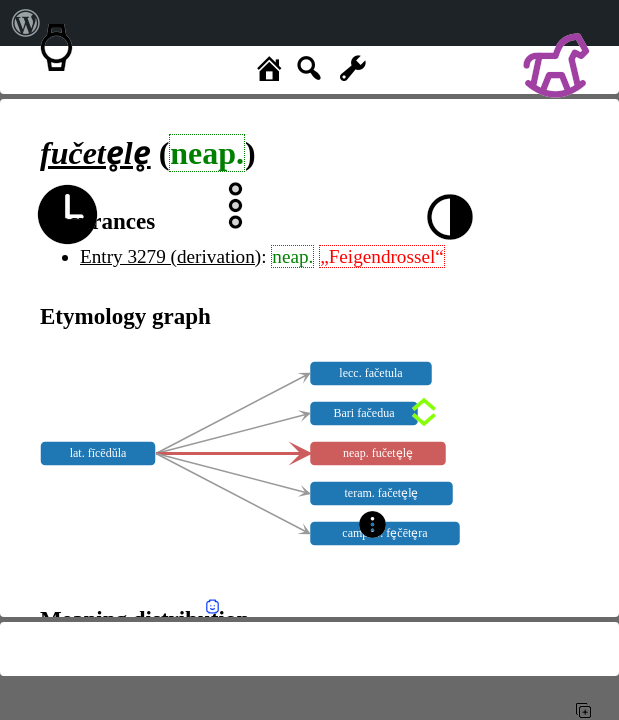  Describe the element at coordinates (450, 217) in the screenshot. I see `adjust display contrast settings` at that location.